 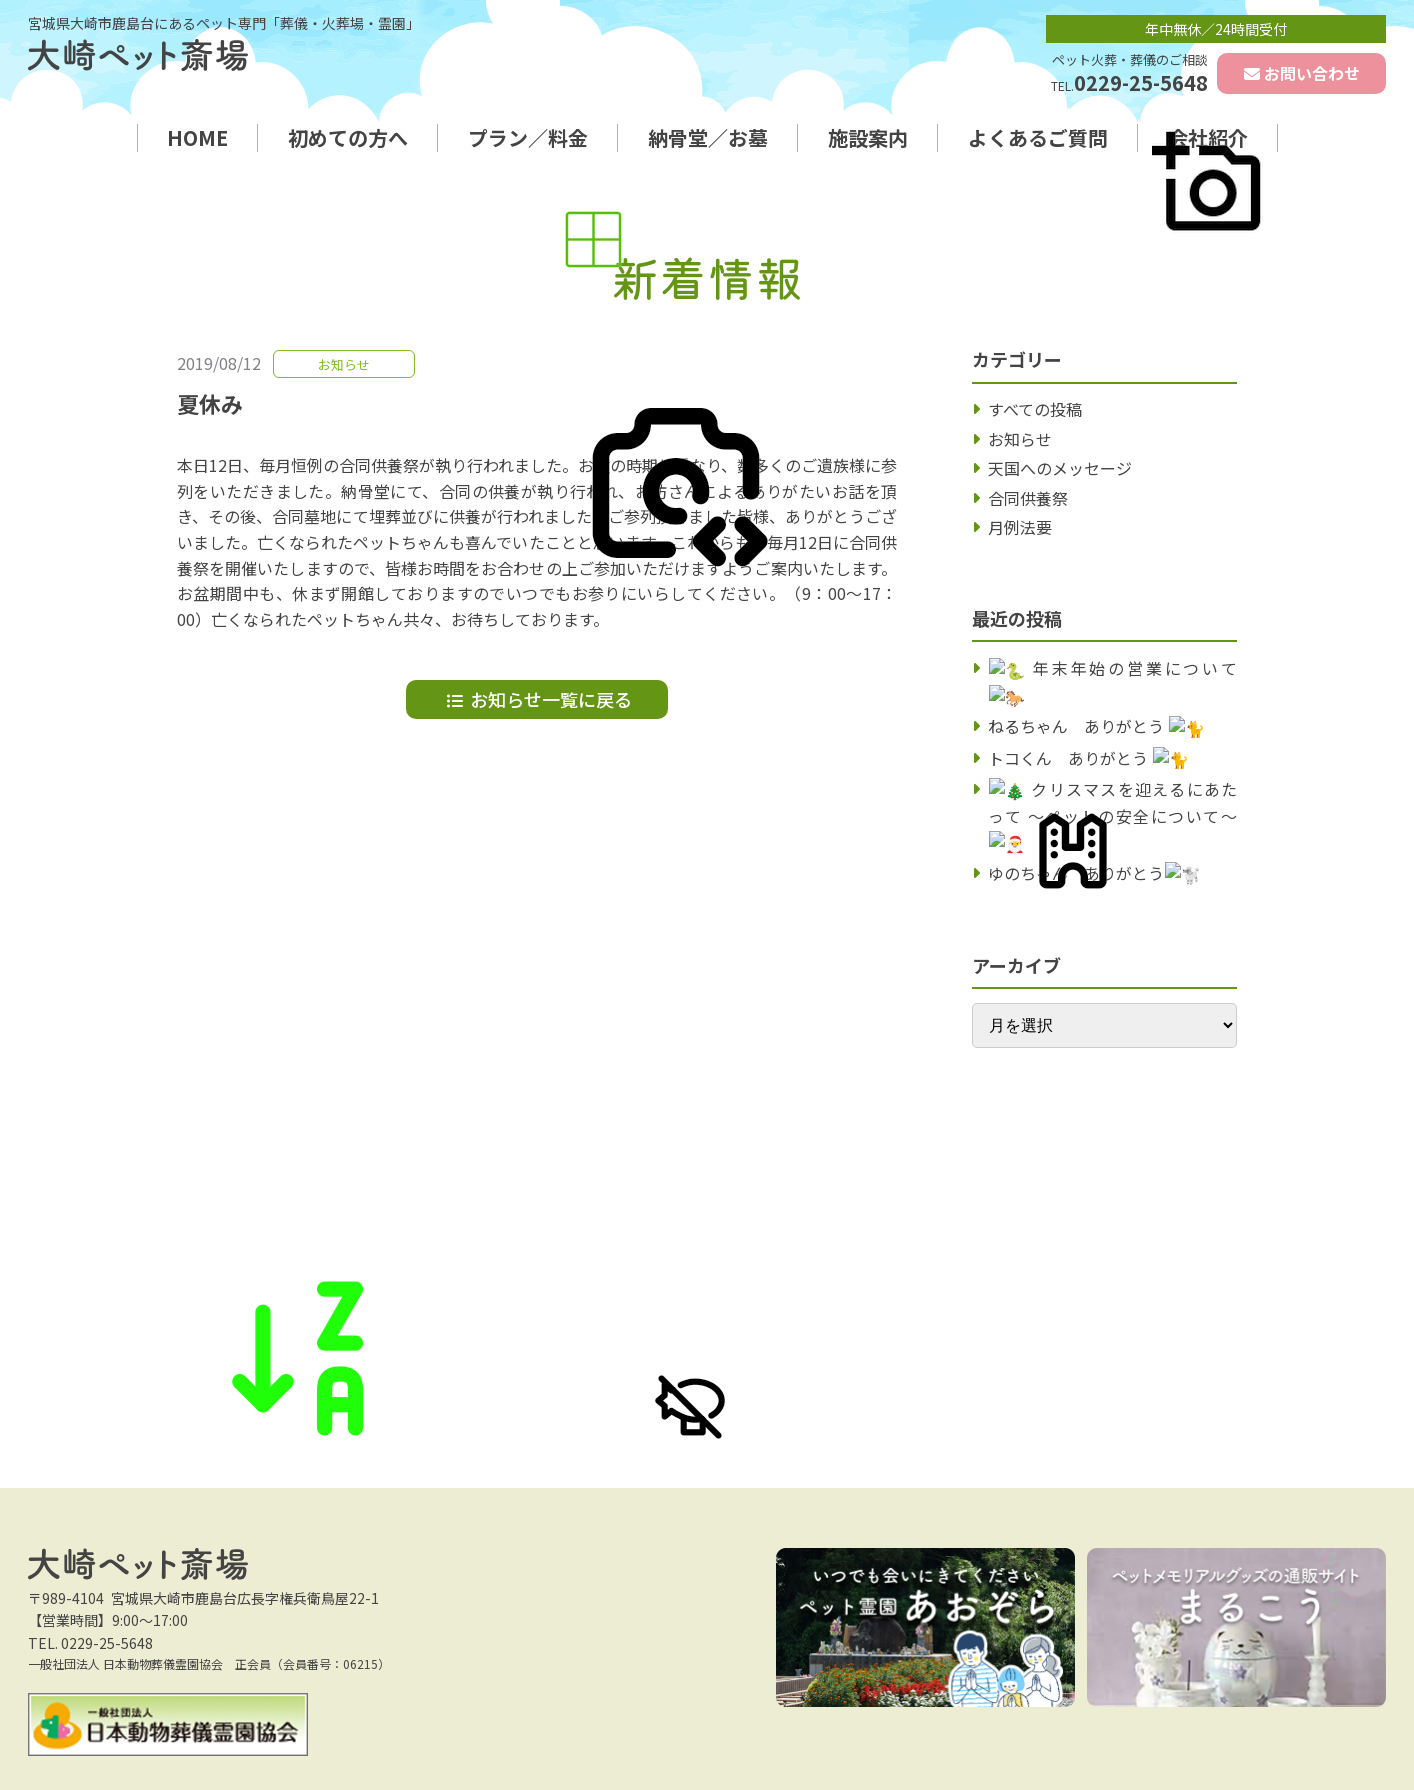 I want to click on add a new photo, so click(x=1208, y=183).